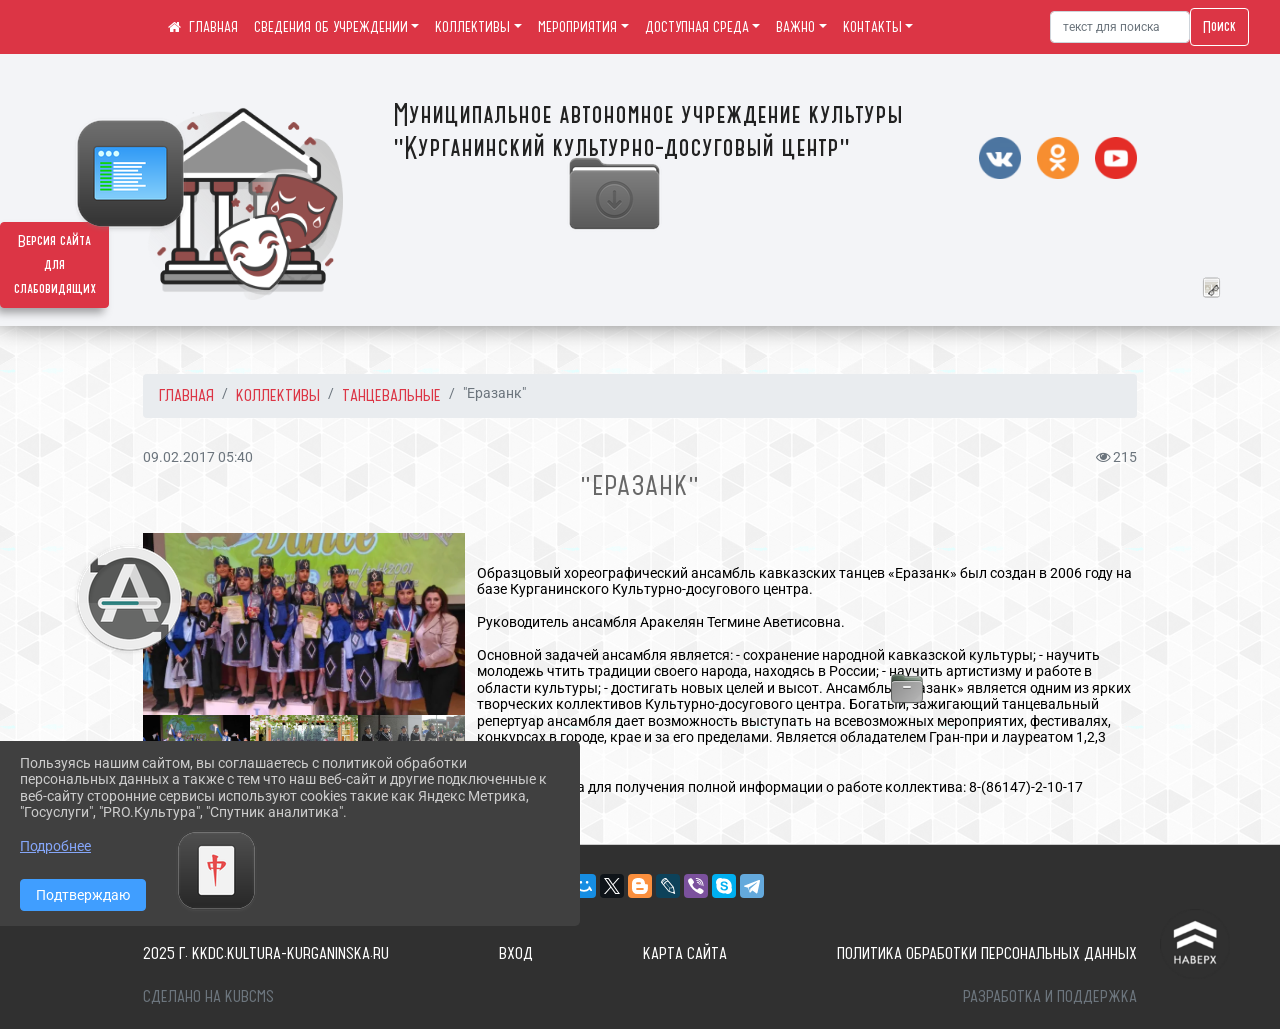  What do you see at coordinates (614, 193) in the screenshot?
I see `access your downloads folder` at bounding box center [614, 193].